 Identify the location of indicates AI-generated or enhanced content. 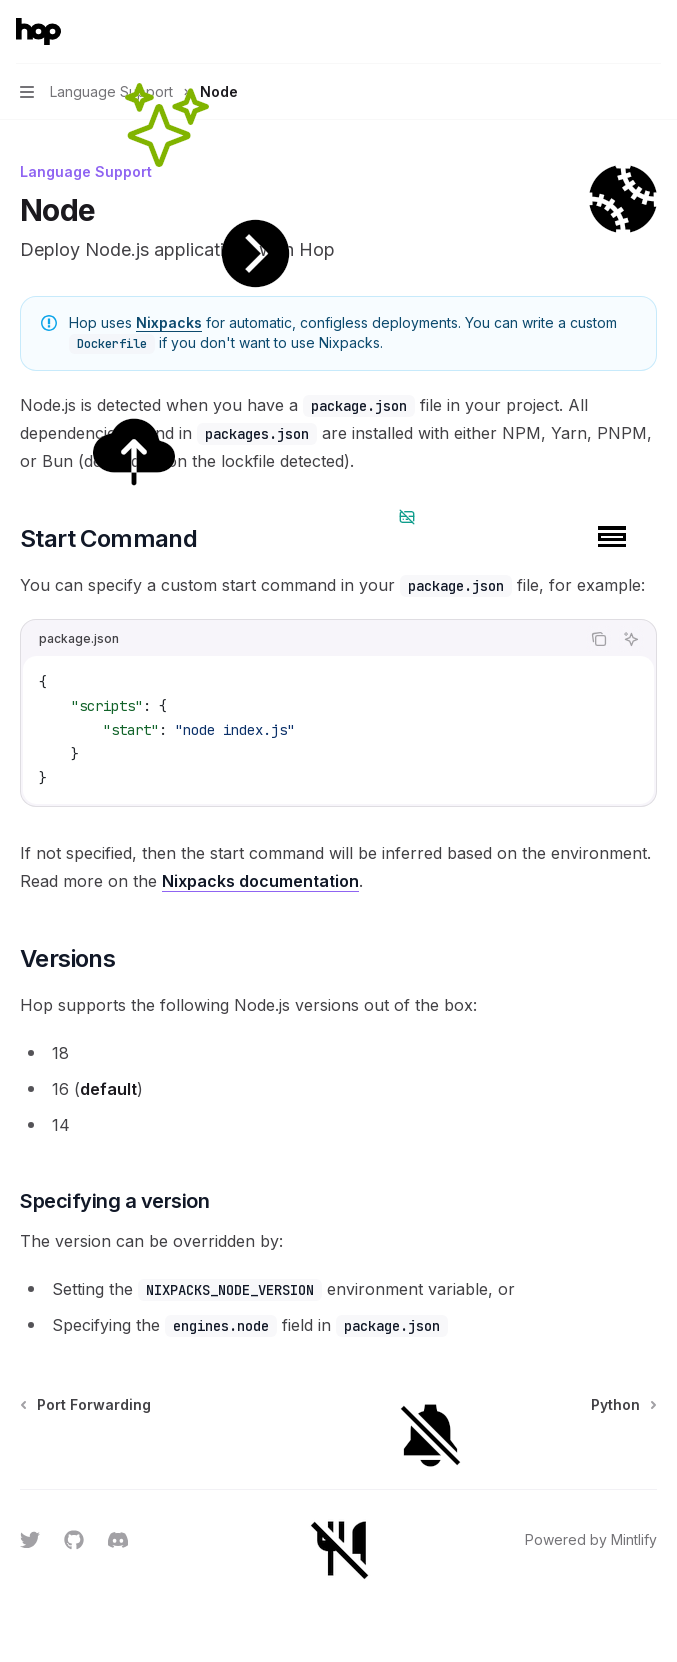
(167, 125).